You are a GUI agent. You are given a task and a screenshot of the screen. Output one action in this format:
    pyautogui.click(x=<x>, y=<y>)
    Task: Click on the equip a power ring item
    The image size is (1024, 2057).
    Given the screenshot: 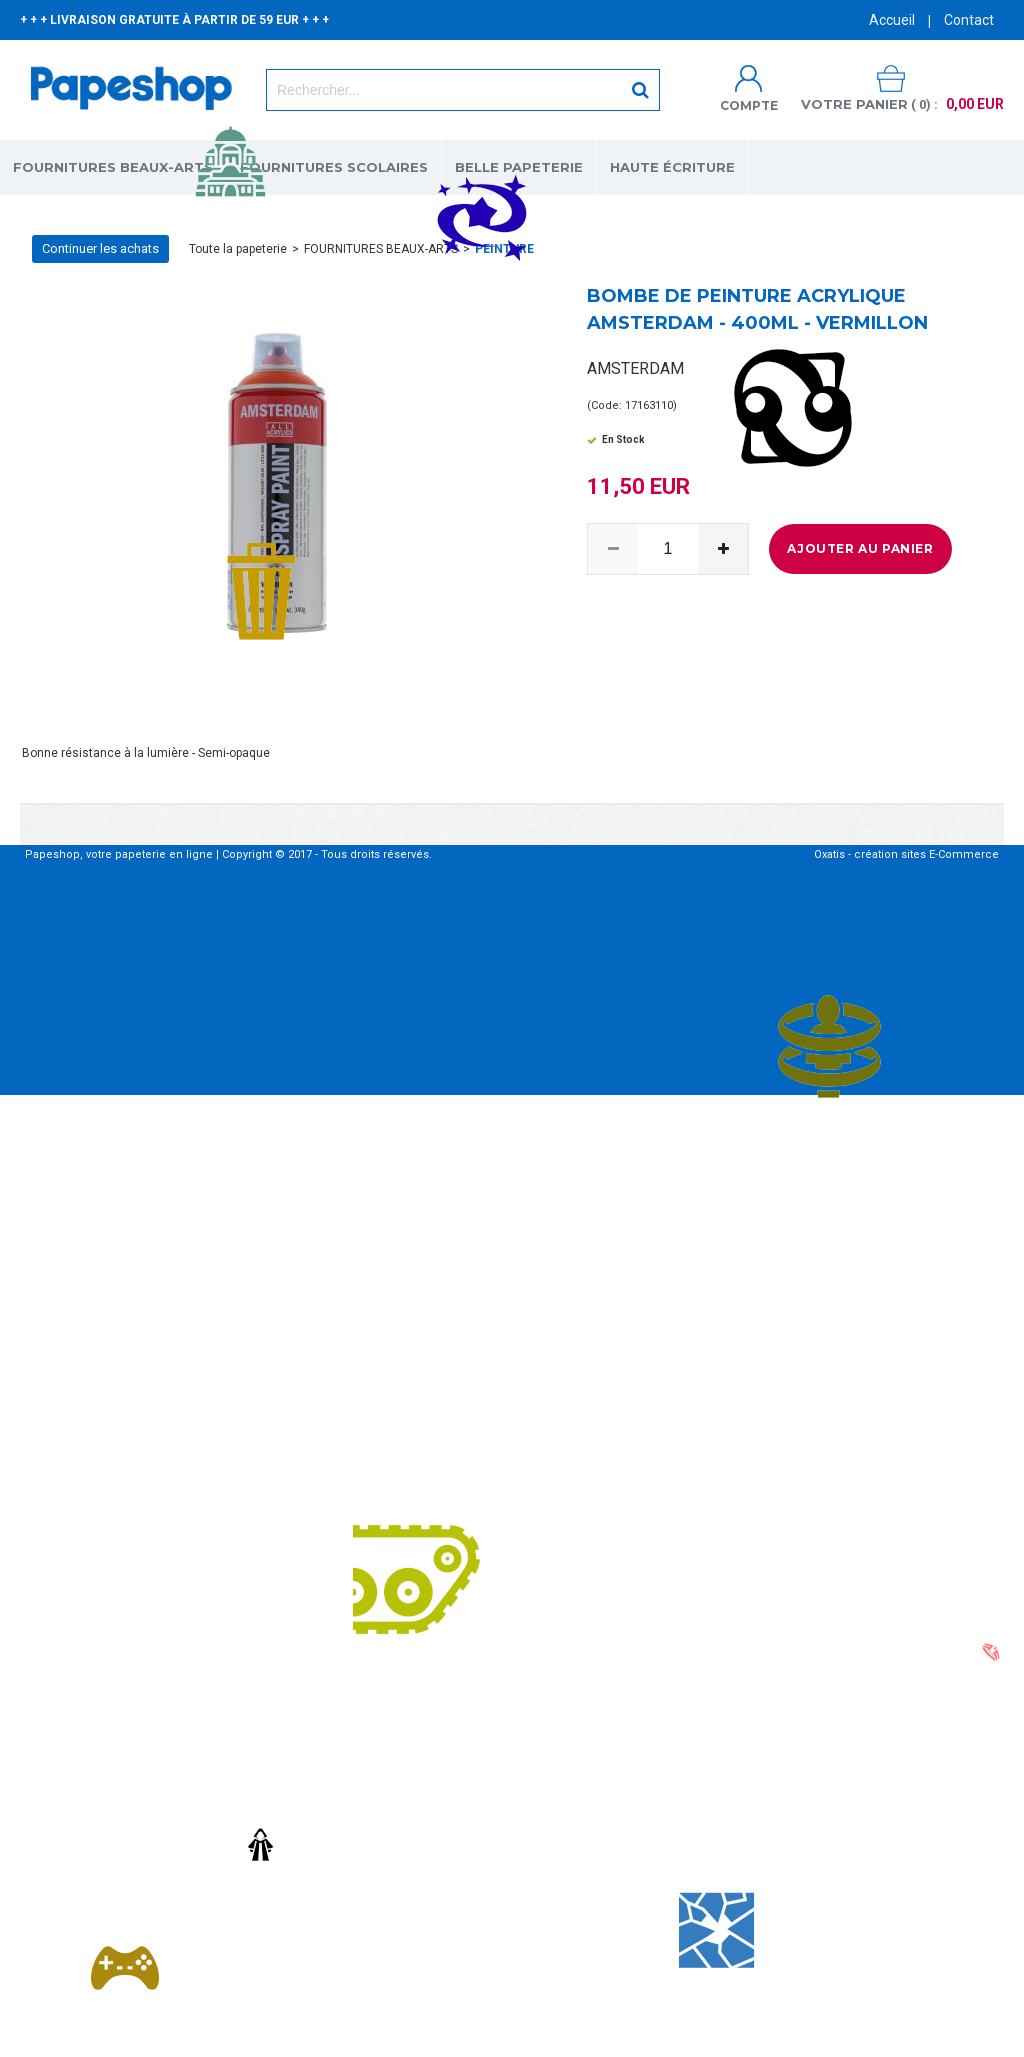 What is the action you would take?
    pyautogui.click(x=991, y=1652)
    